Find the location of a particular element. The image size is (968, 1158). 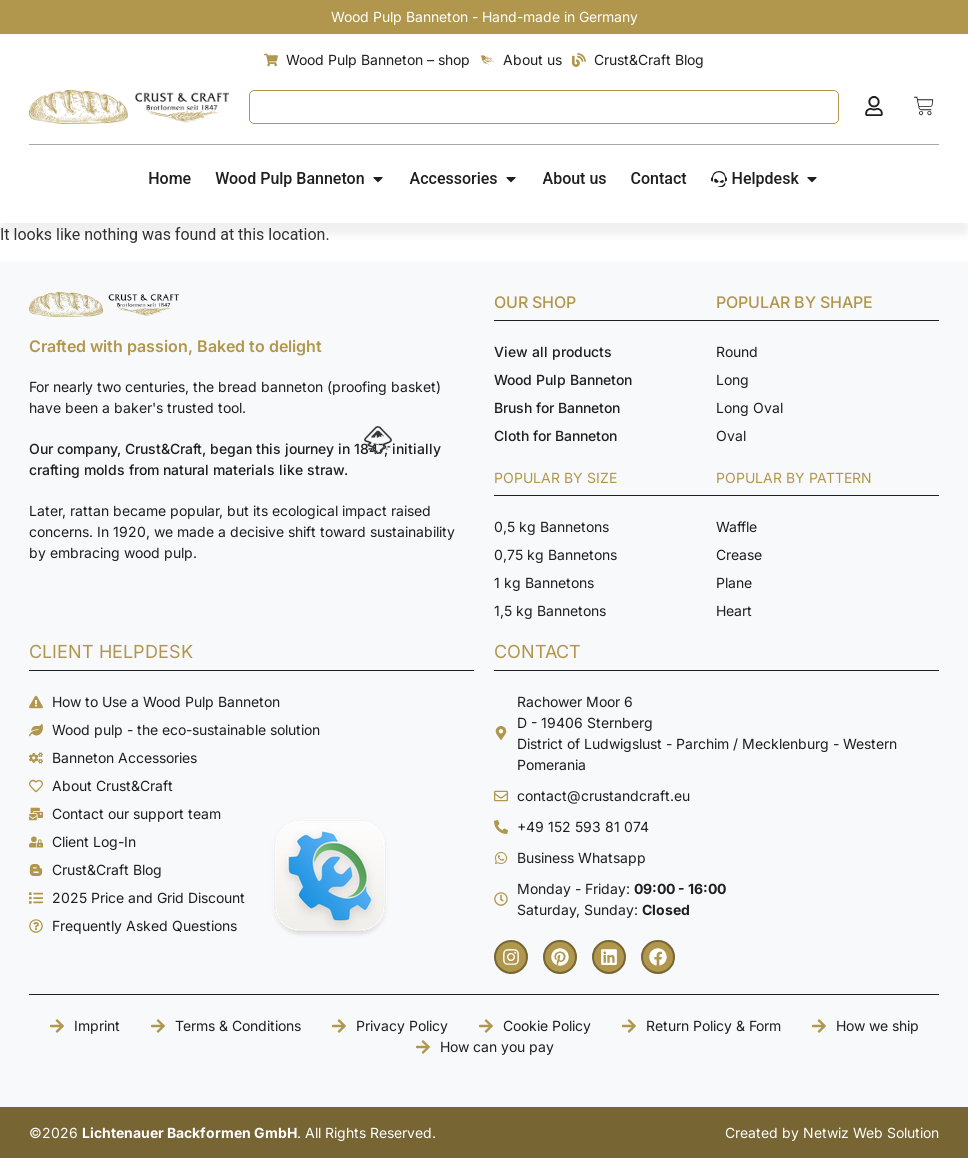

open inkscape vector graphics editor is located at coordinates (378, 440).